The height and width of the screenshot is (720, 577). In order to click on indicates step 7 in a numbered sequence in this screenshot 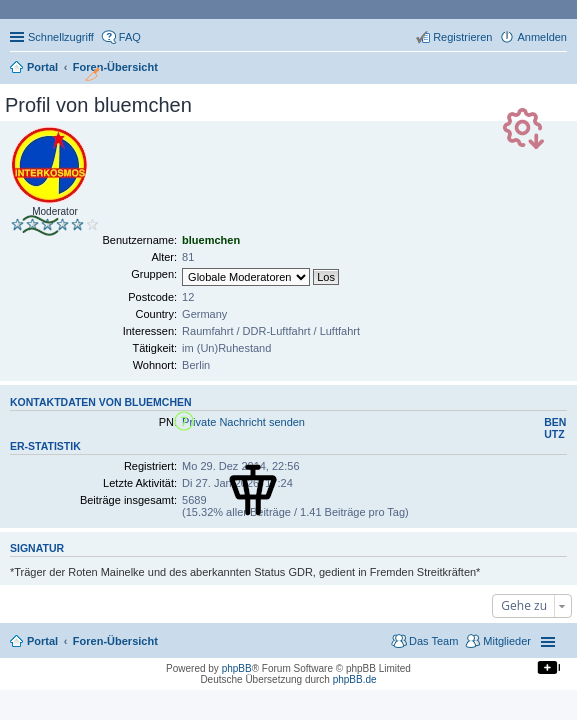, I will do `click(184, 421)`.